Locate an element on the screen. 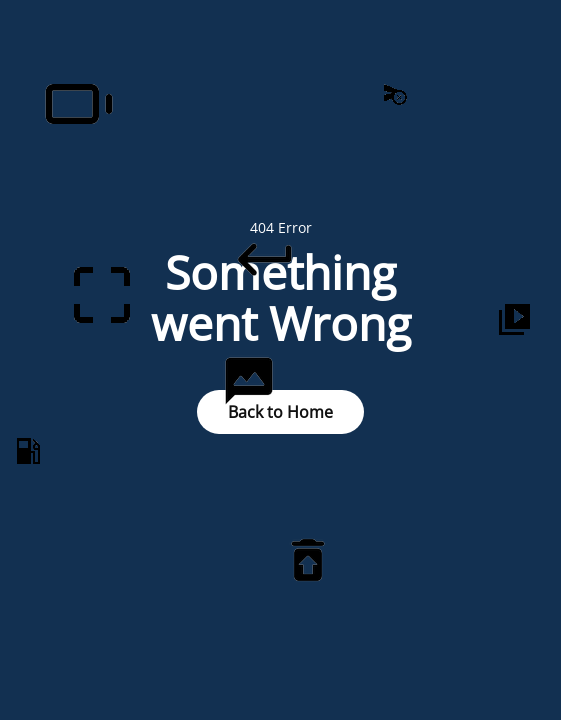 This screenshot has height=720, width=561. find nearby gas stations is located at coordinates (28, 451).